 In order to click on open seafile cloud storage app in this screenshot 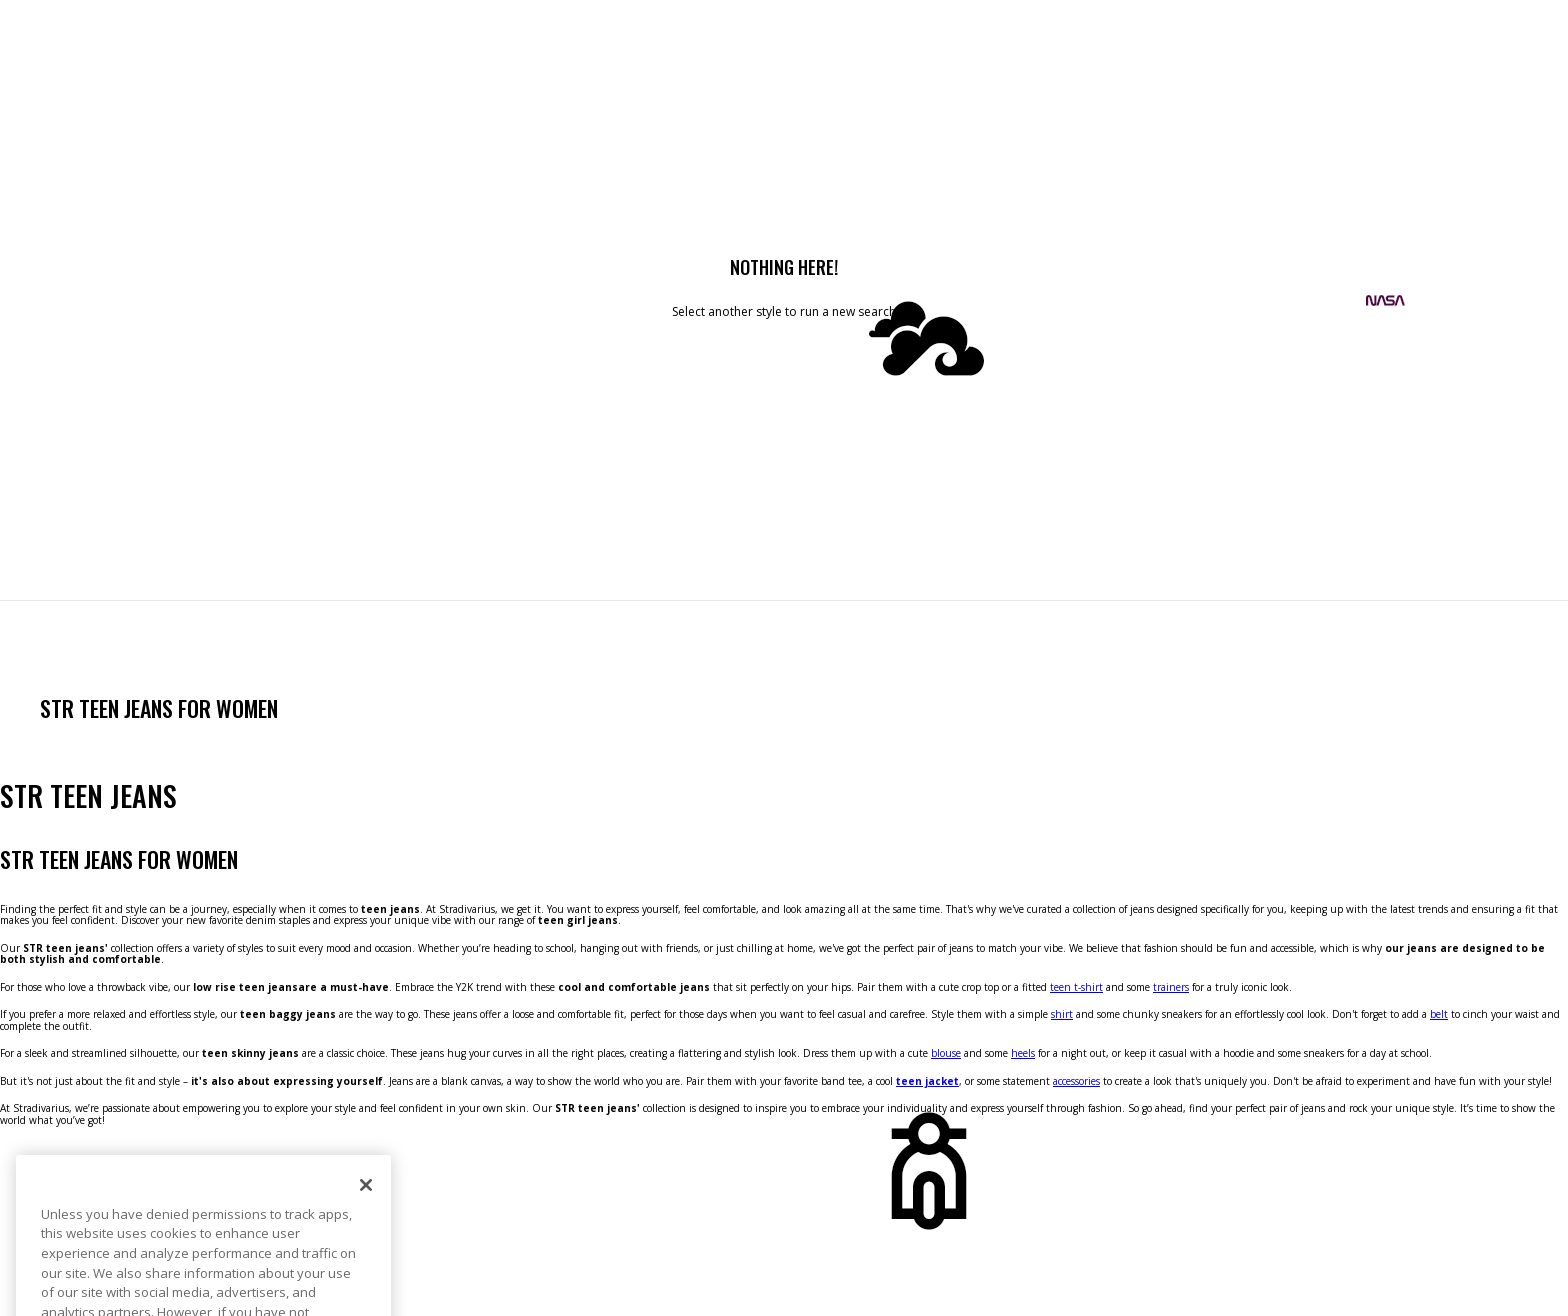, I will do `click(926, 338)`.